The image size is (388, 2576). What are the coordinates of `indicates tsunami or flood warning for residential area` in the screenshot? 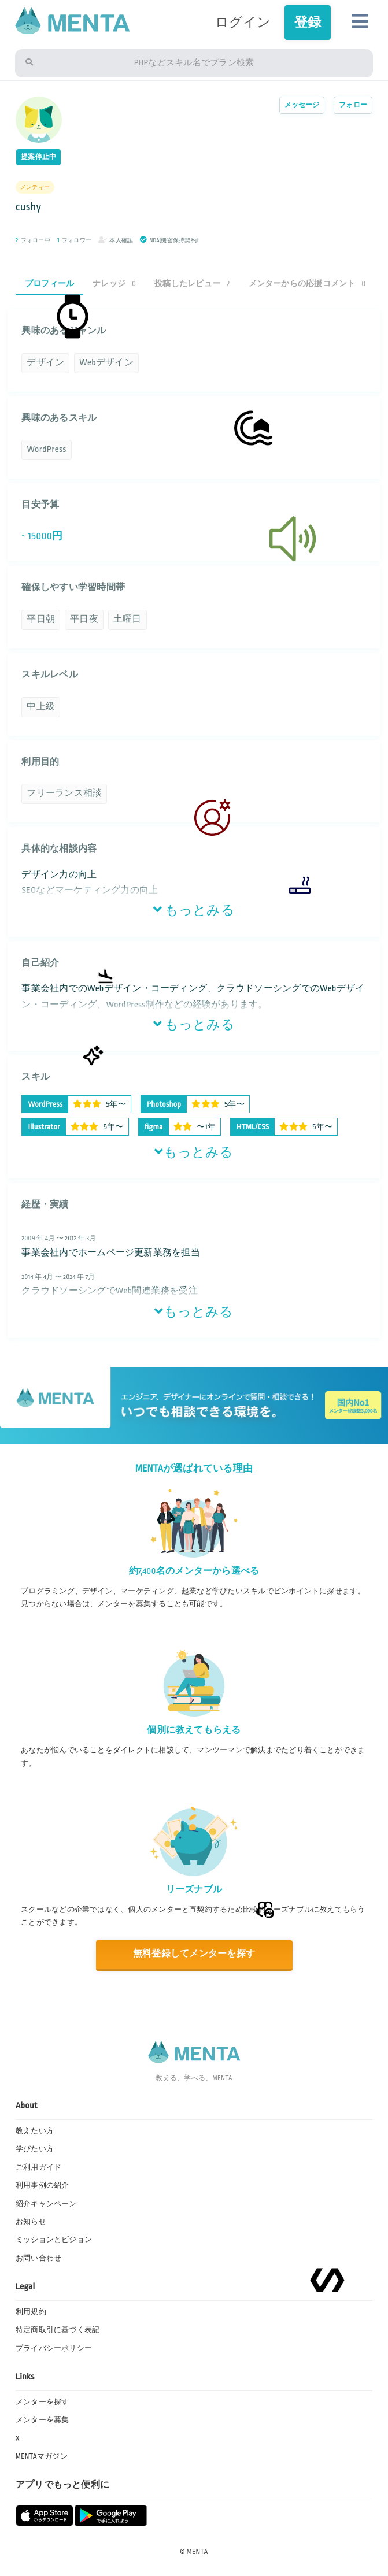 It's located at (253, 428).